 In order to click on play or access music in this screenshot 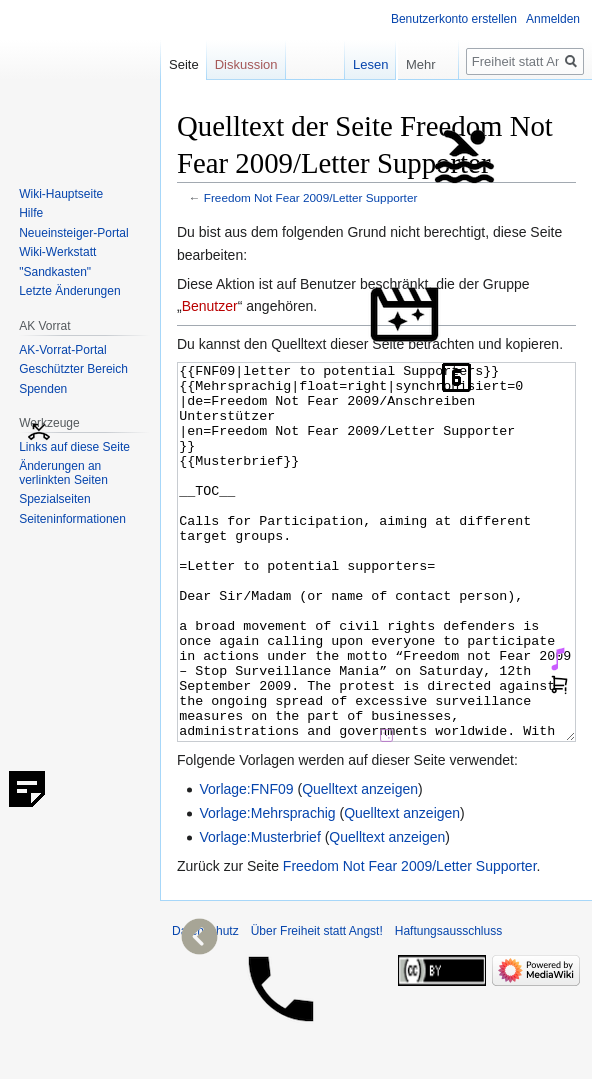, I will do `click(558, 659)`.